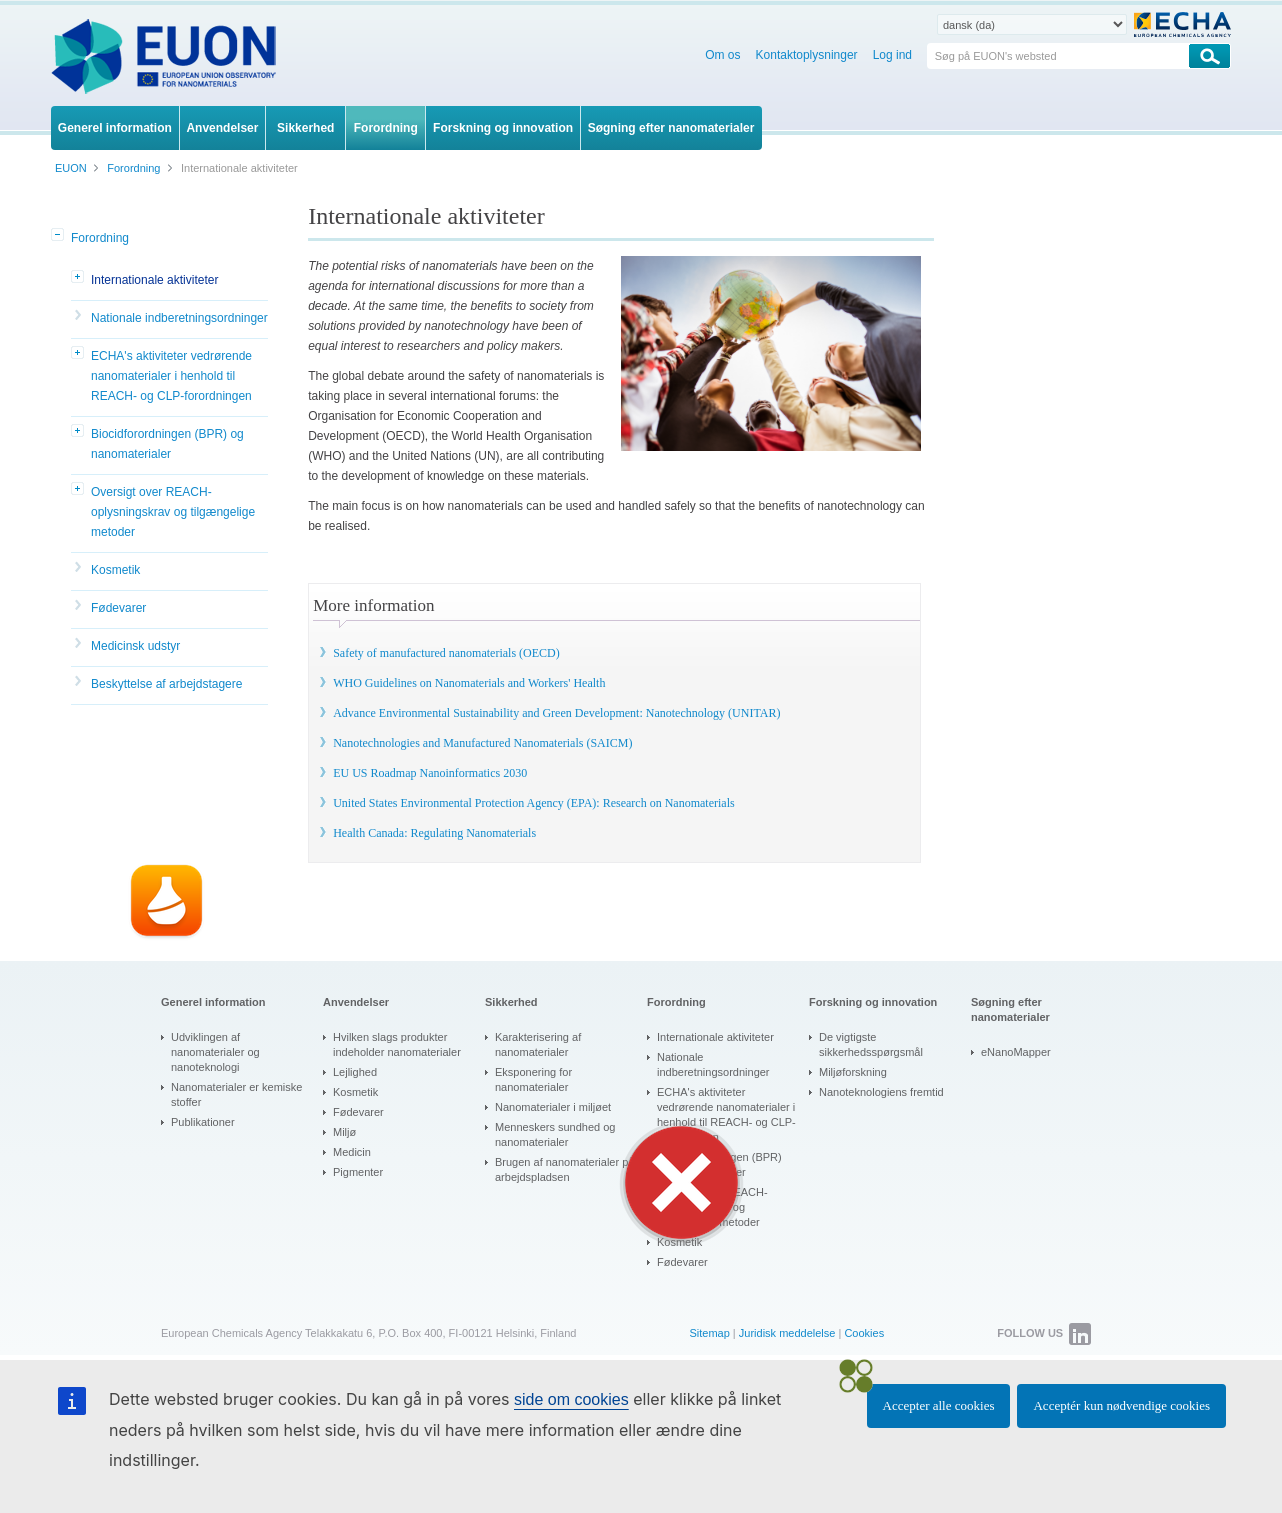 The image size is (1282, 1513). What do you see at coordinates (856, 1376) in the screenshot?
I see `launch the reversi board game app` at bounding box center [856, 1376].